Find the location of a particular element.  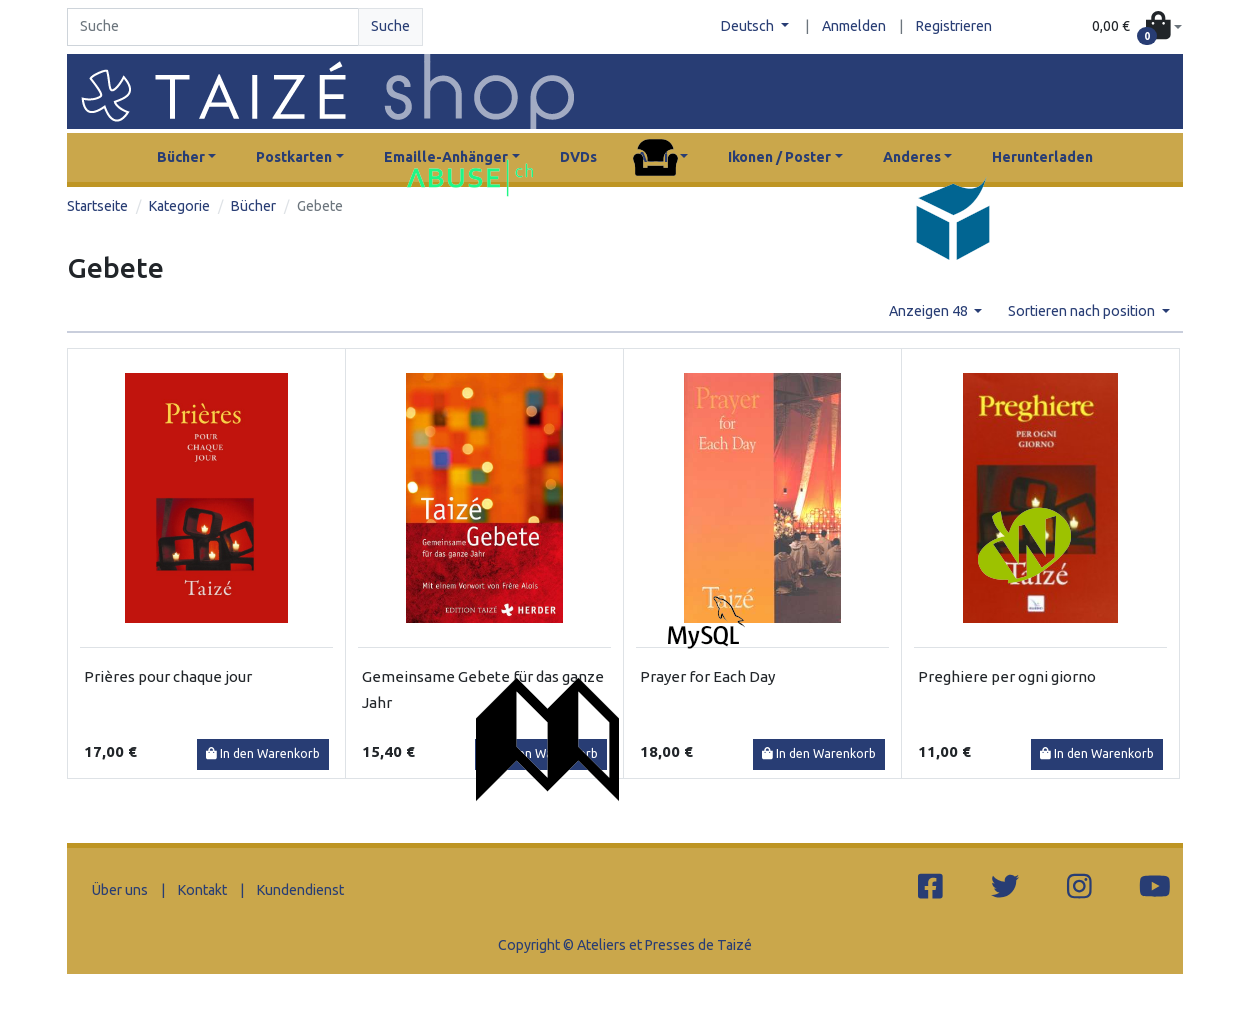

open siyuan note-taking app is located at coordinates (547, 739).